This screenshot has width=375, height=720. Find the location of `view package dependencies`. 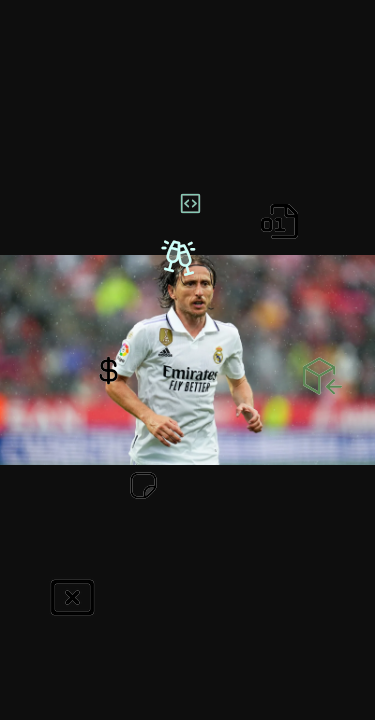

view package dependencies is located at coordinates (322, 376).